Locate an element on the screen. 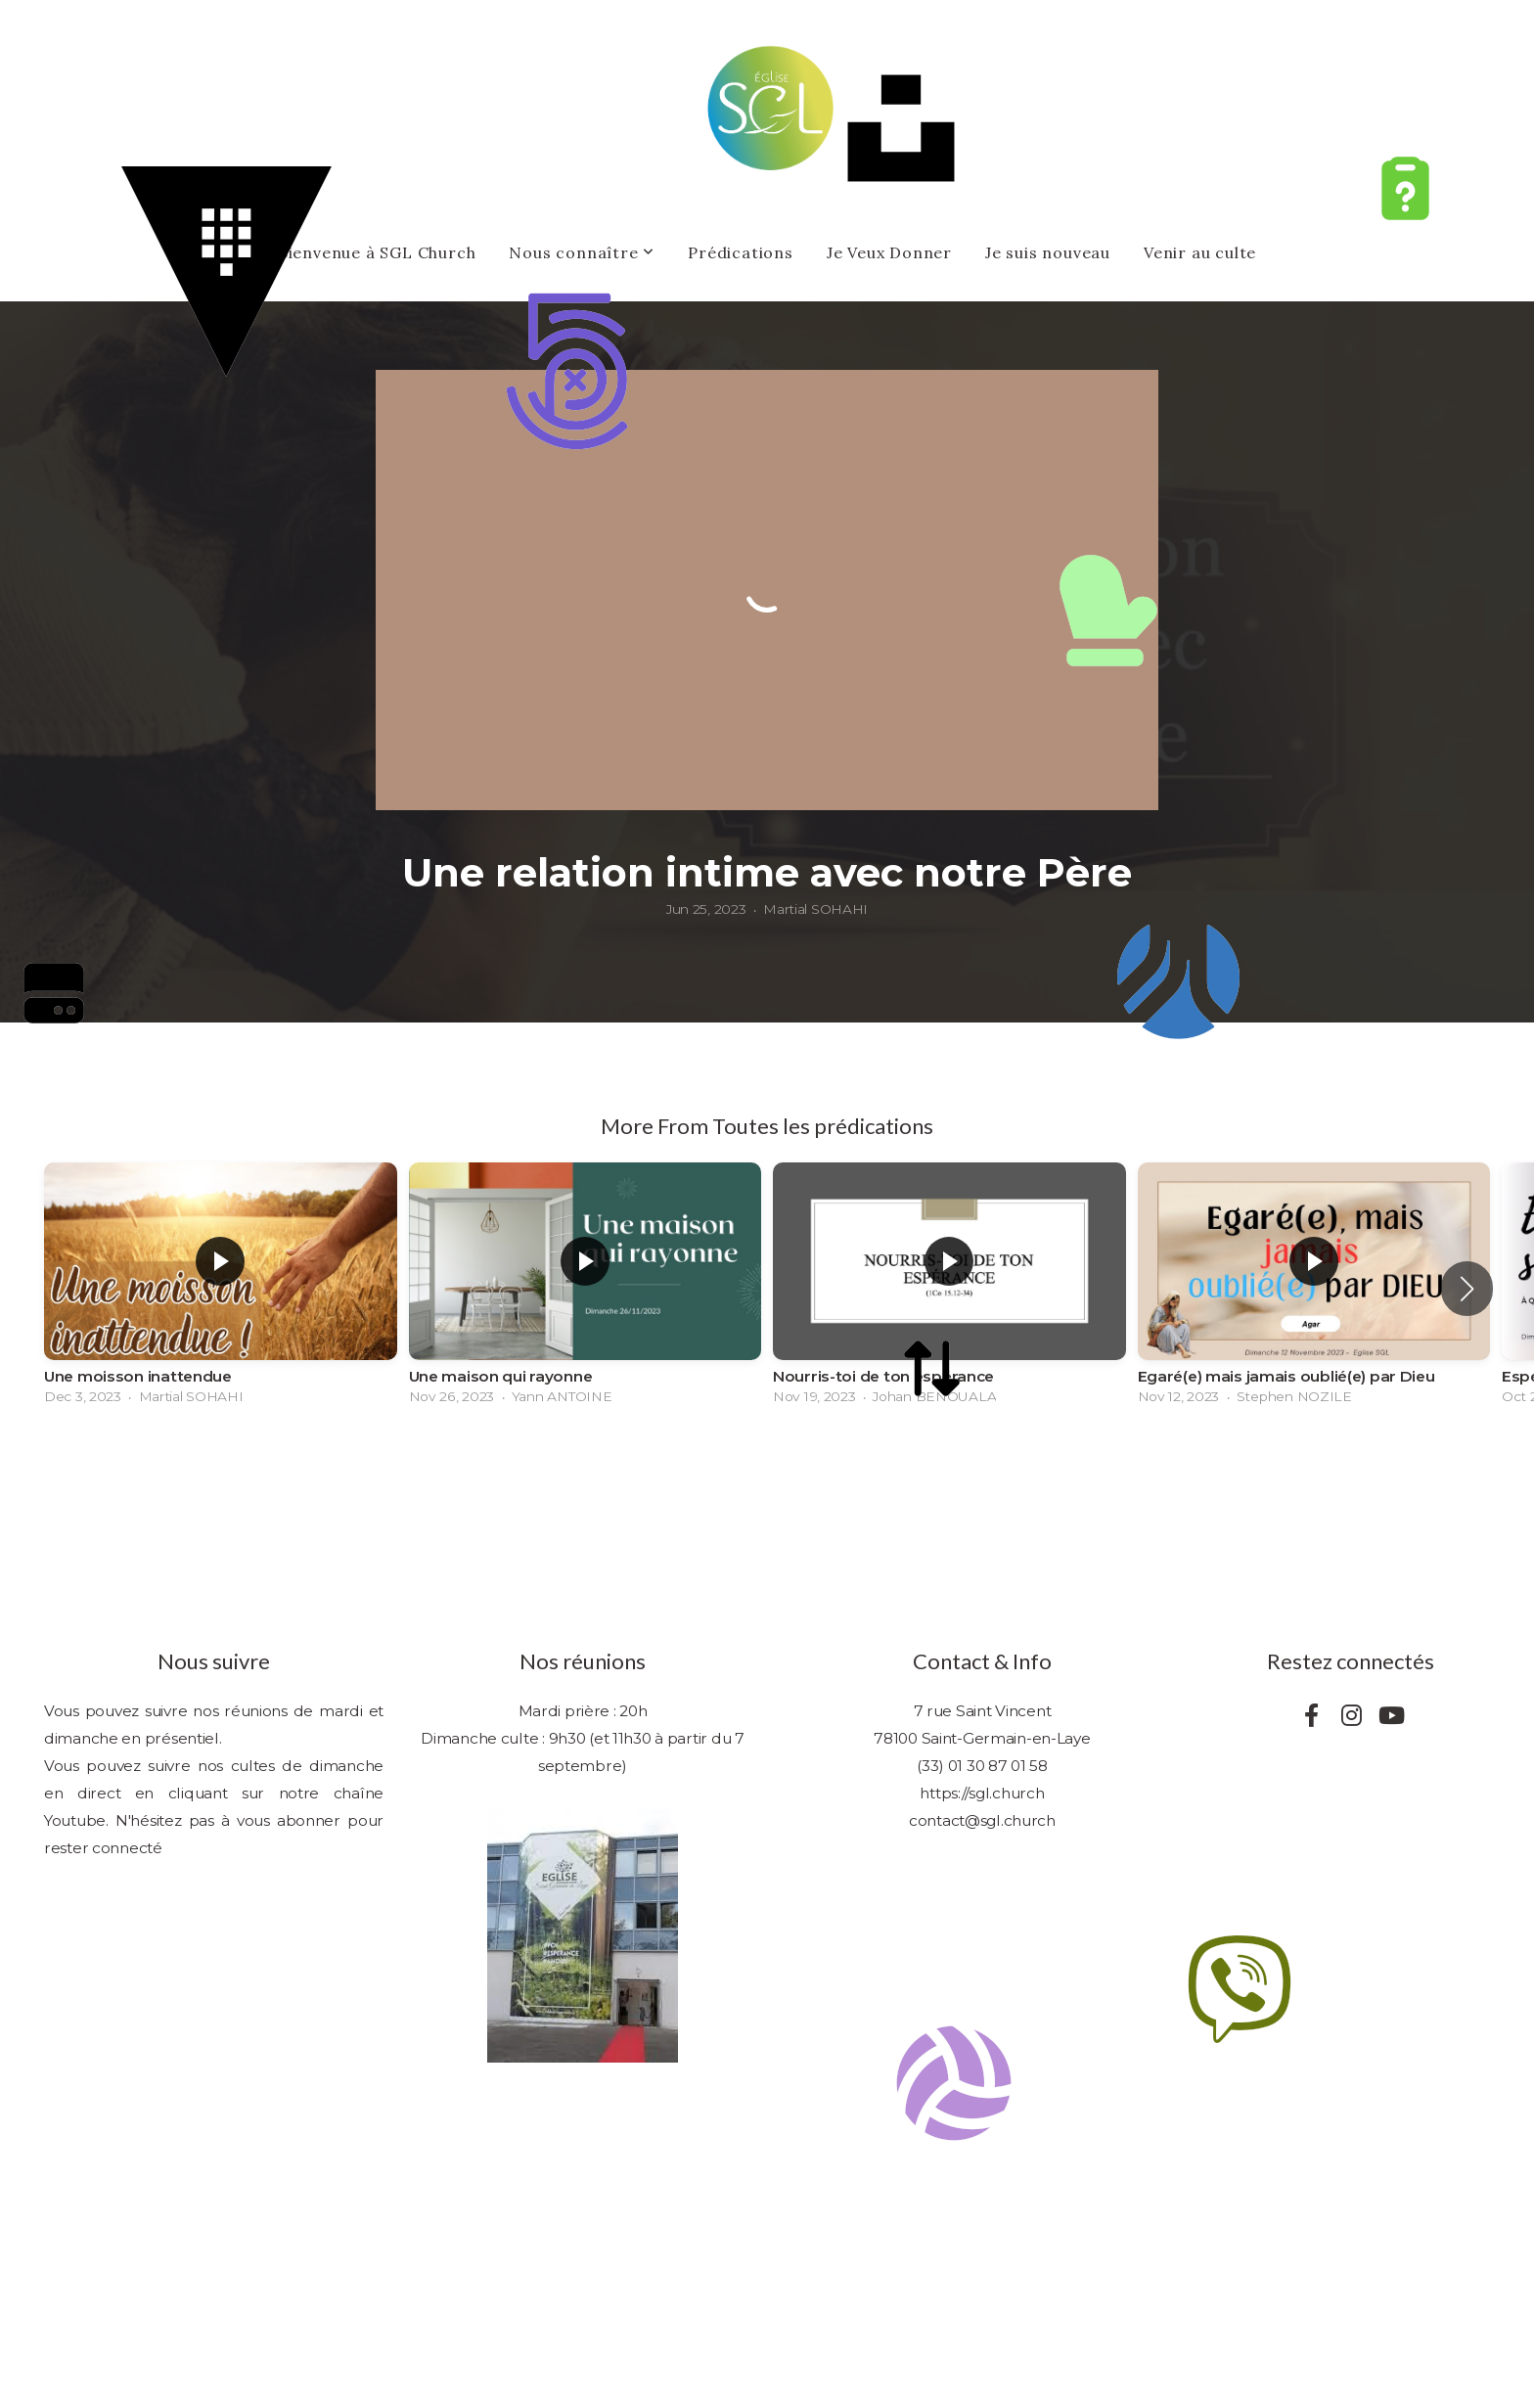  open viber messaging app is located at coordinates (1240, 1989).